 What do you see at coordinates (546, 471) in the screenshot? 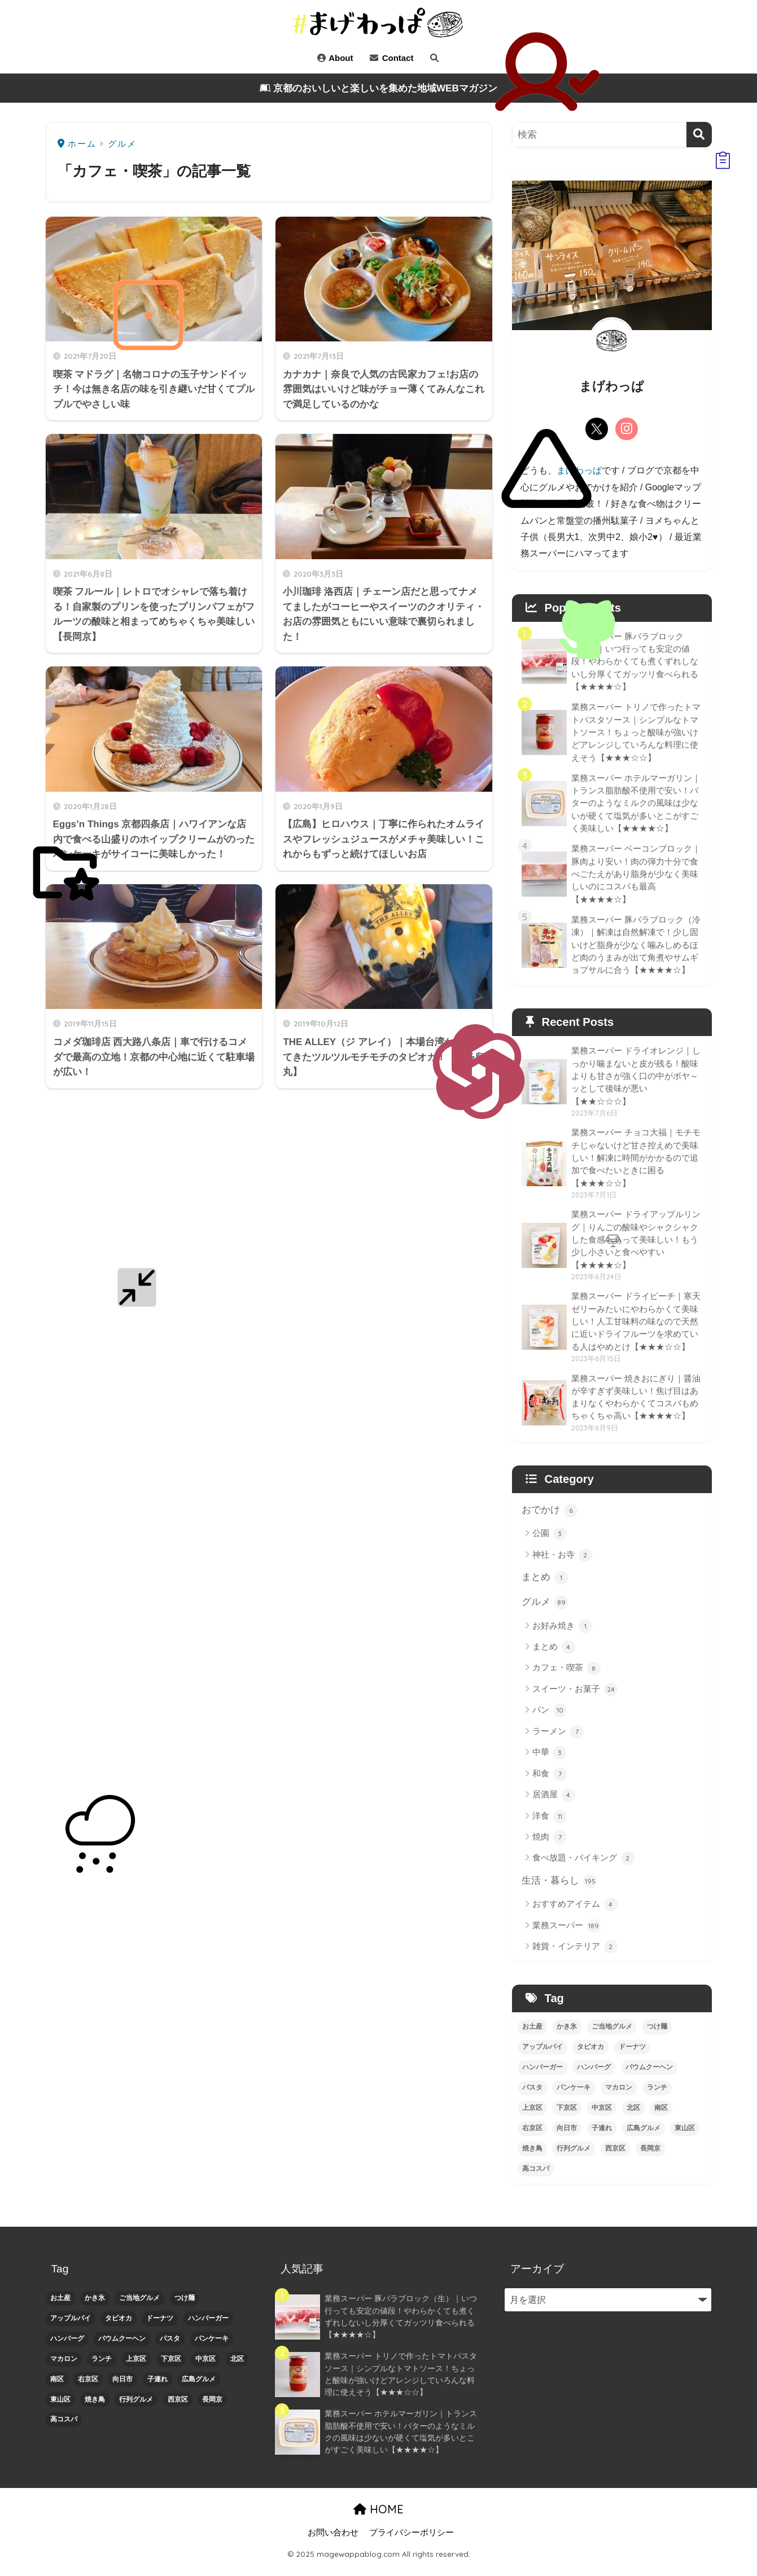
I see `warning or alert indicator` at bounding box center [546, 471].